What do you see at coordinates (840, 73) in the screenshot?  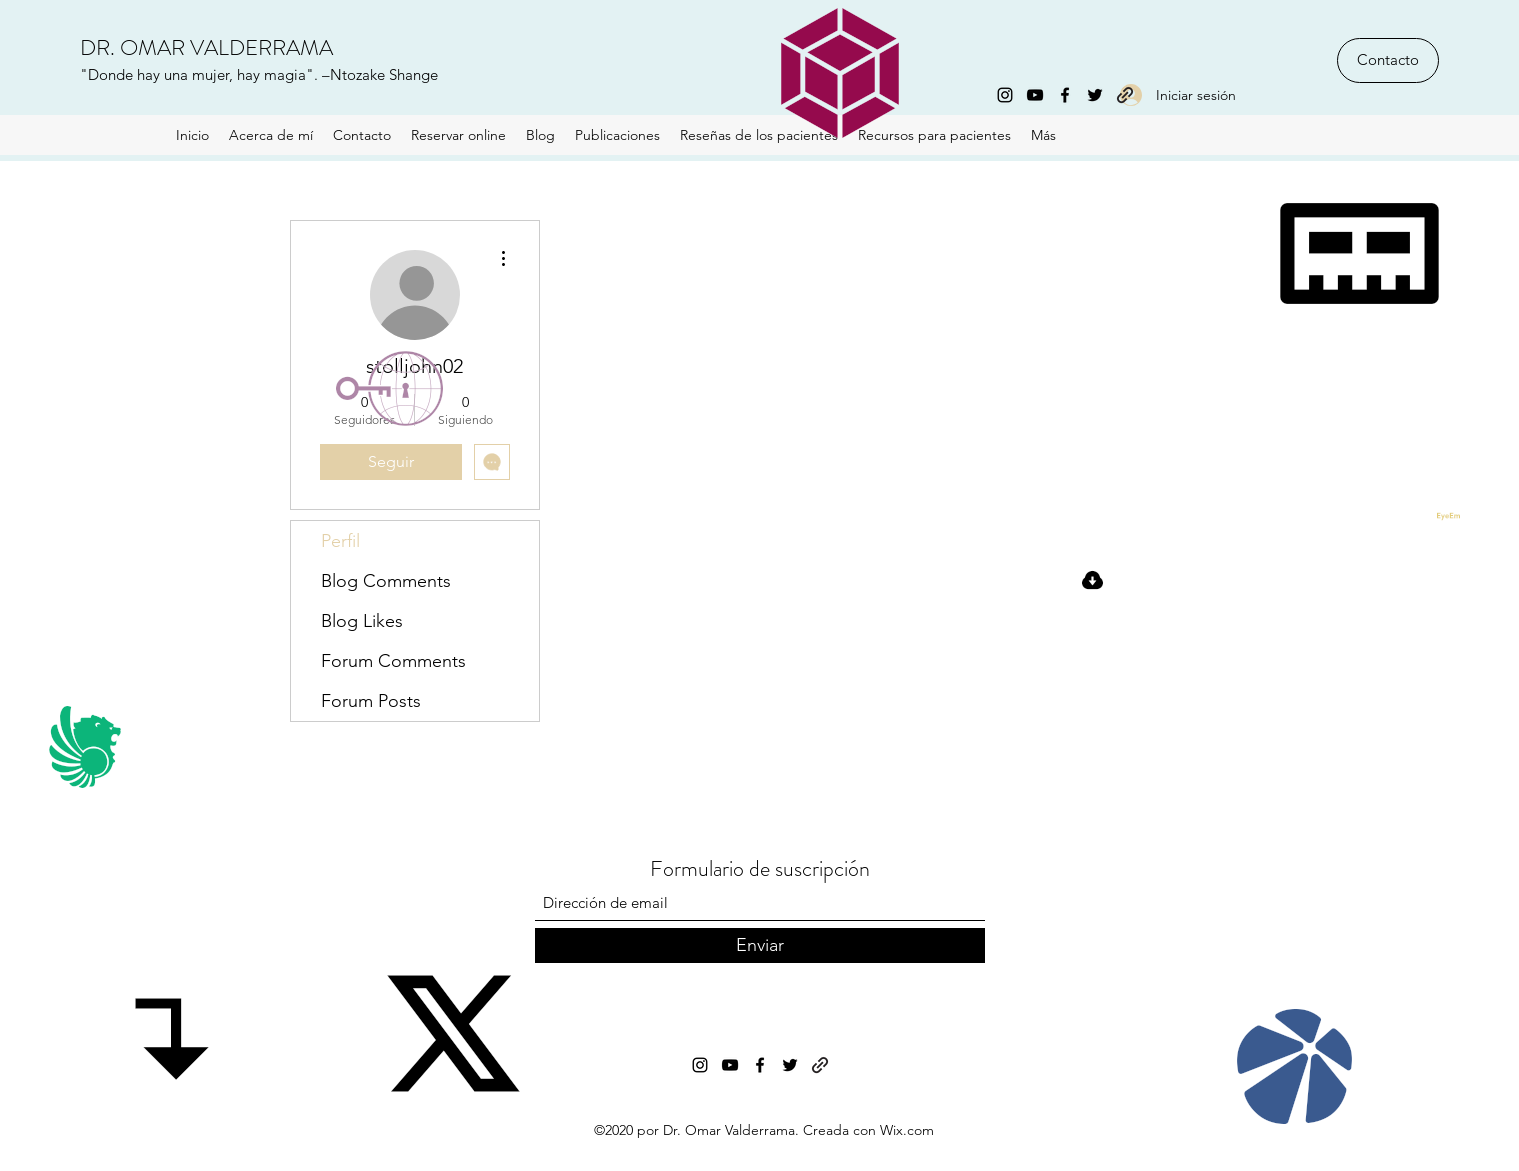 I see `webpack module bundler logo` at bounding box center [840, 73].